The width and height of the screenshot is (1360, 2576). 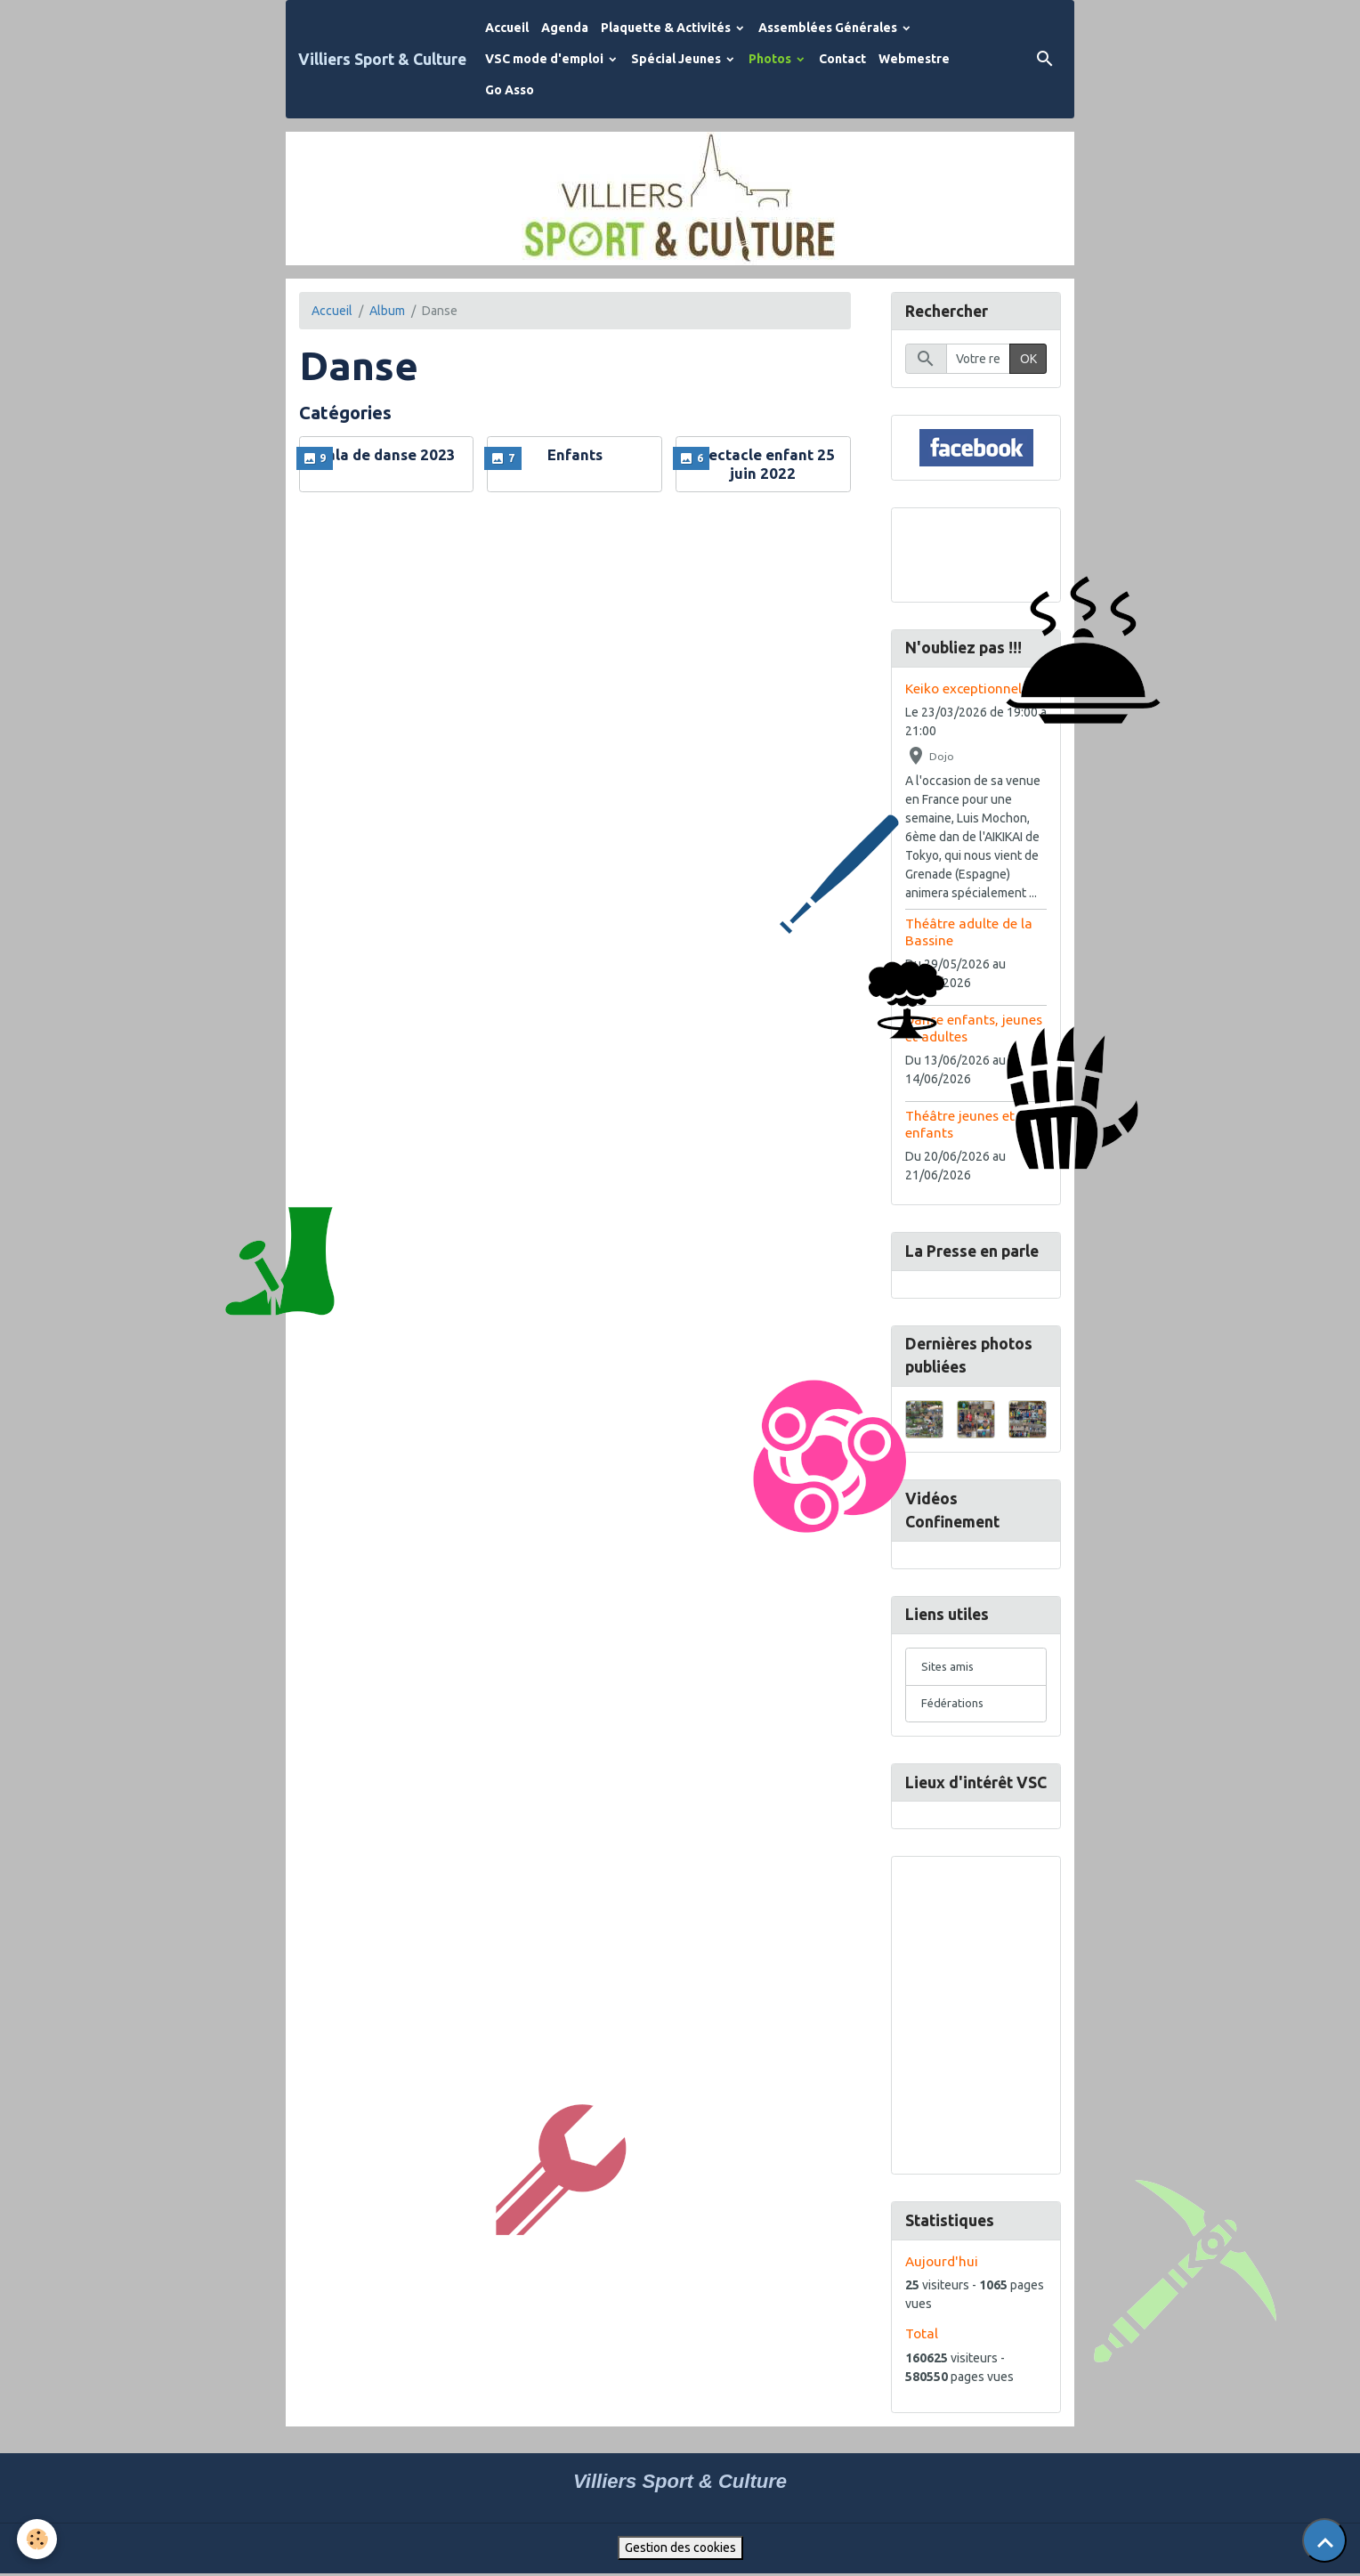 I want to click on view nearby restaurants or dining options, so click(x=1083, y=650).